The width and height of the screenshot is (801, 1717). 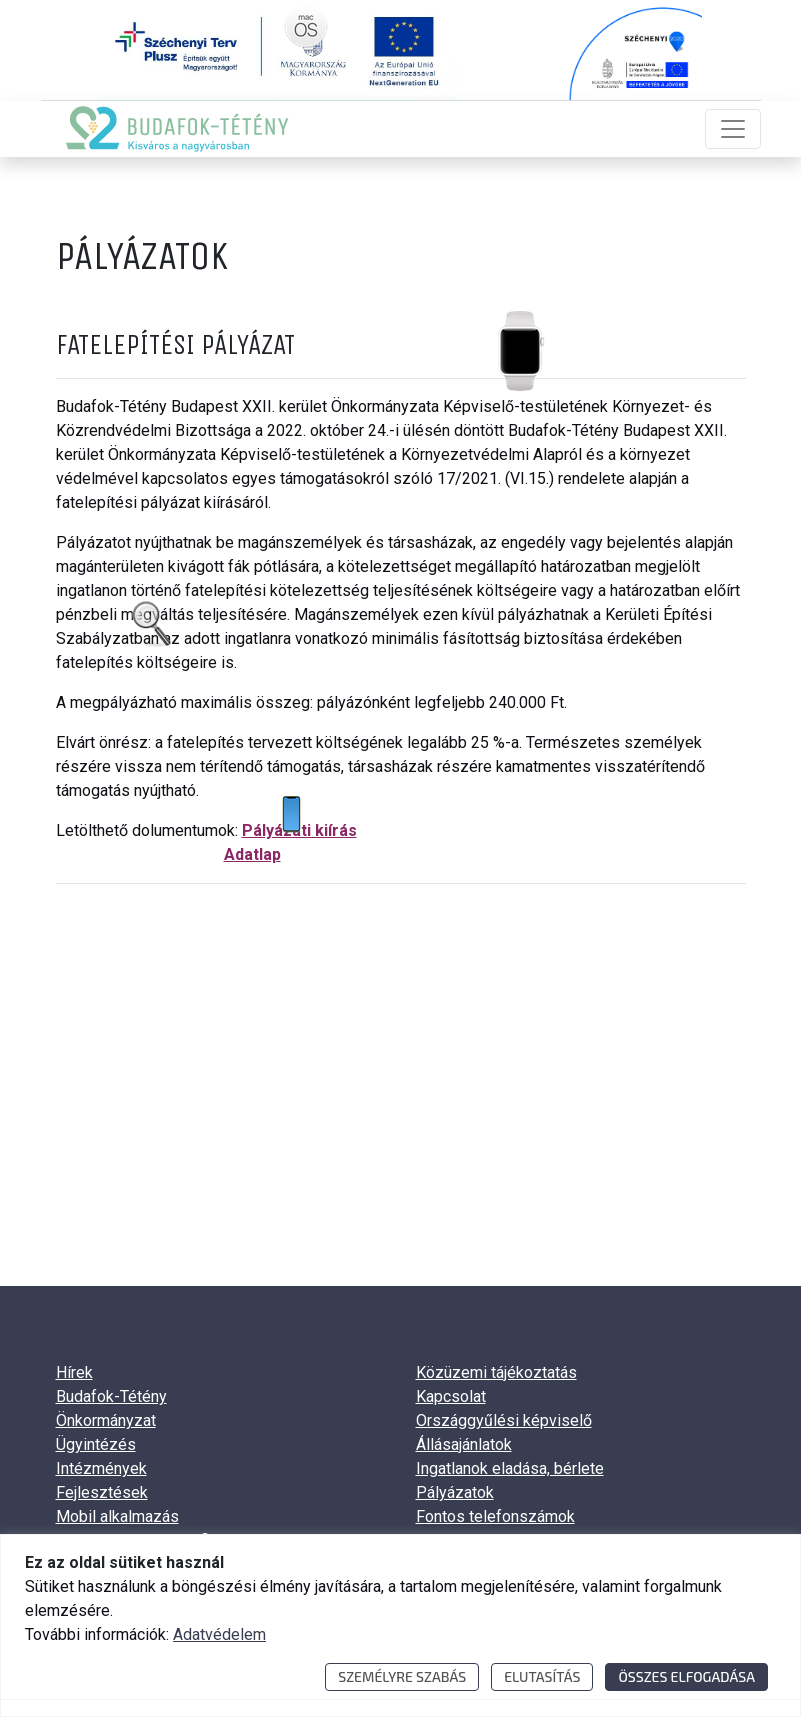 What do you see at coordinates (520, 351) in the screenshot?
I see `manage your paired Apple Watch` at bounding box center [520, 351].